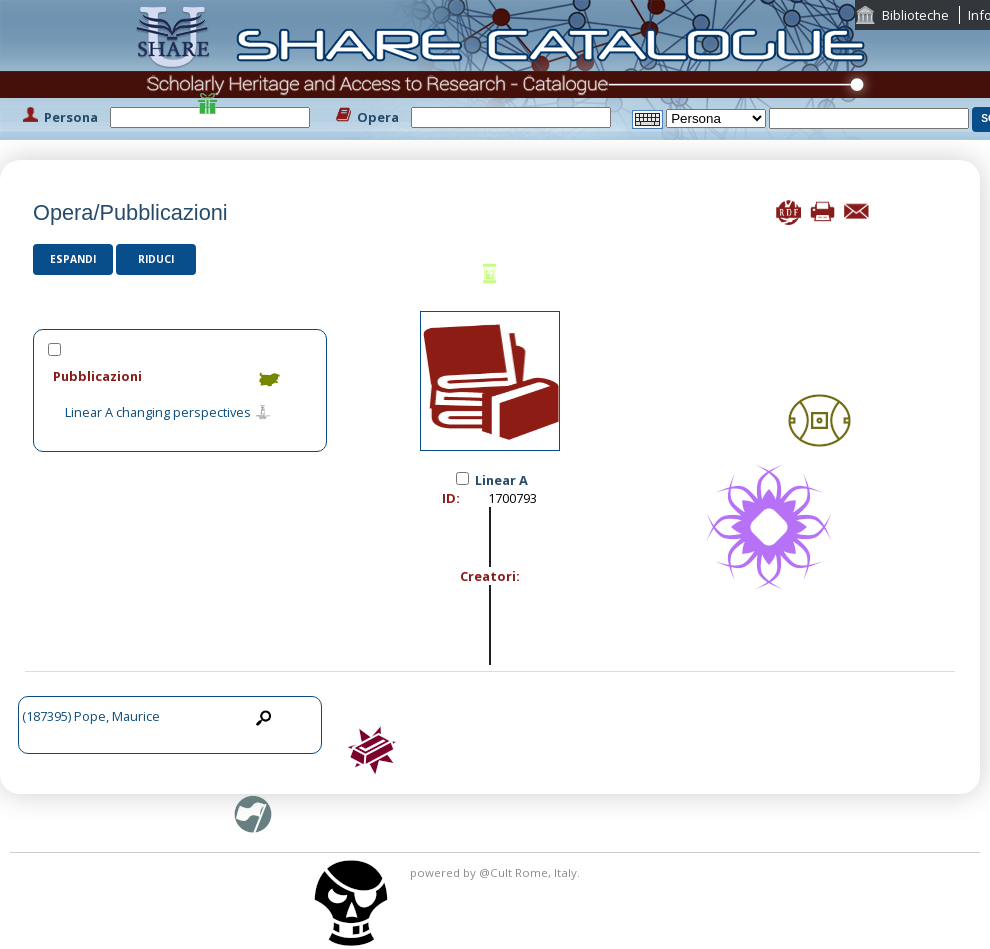 The image size is (990, 949). I want to click on view football/rugby field layout, so click(819, 420).